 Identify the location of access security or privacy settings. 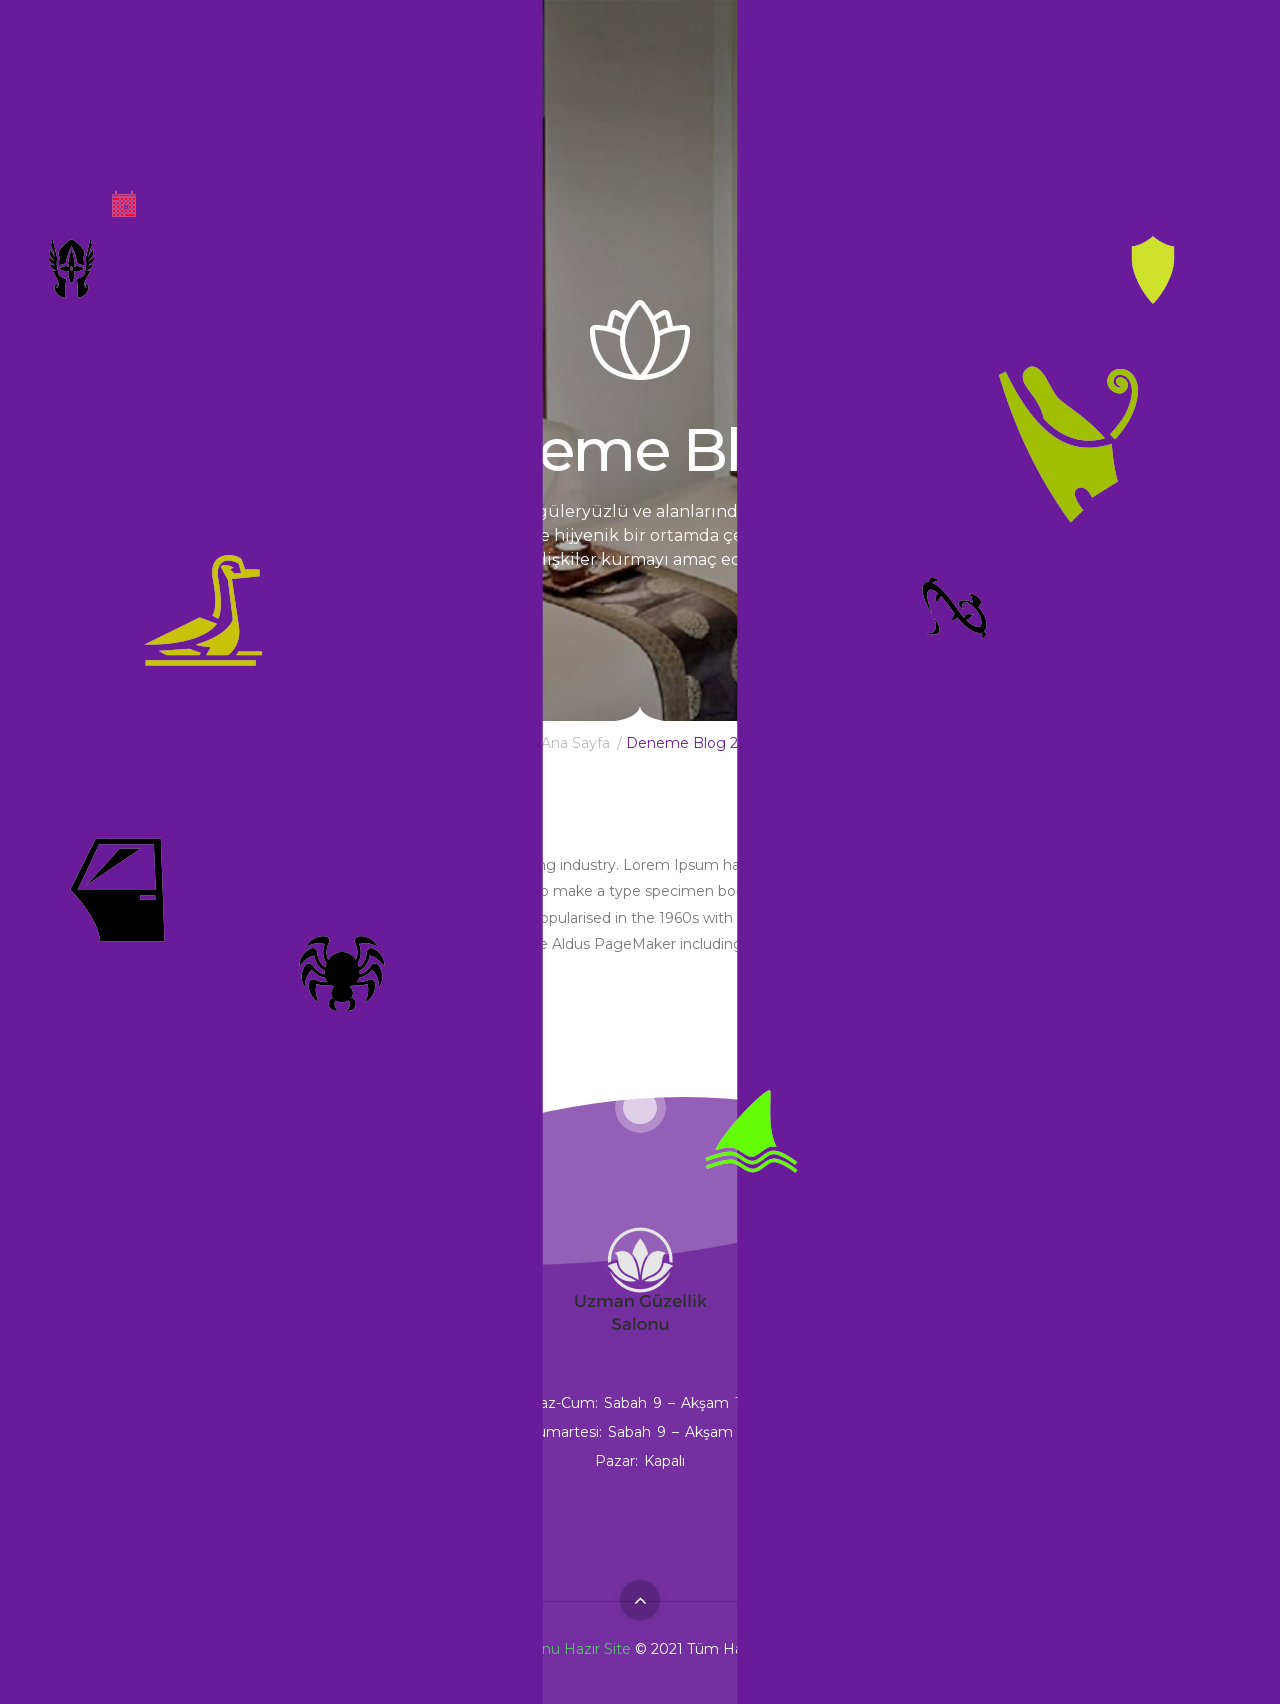
(1153, 270).